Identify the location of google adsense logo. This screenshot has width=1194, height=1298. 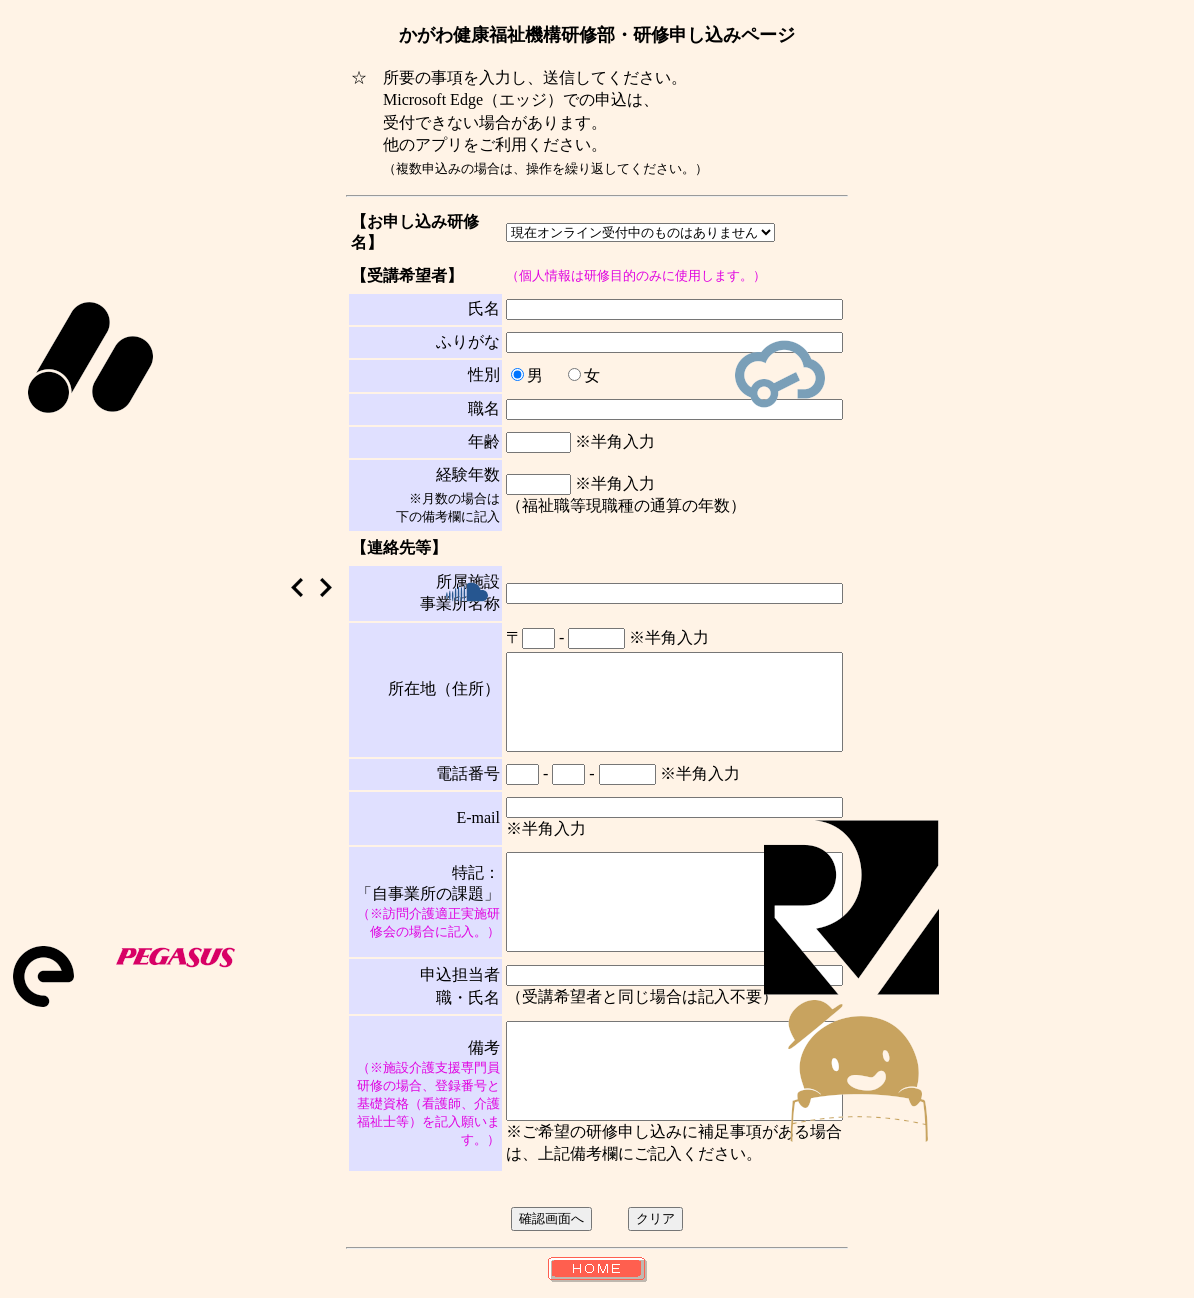
(90, 357).